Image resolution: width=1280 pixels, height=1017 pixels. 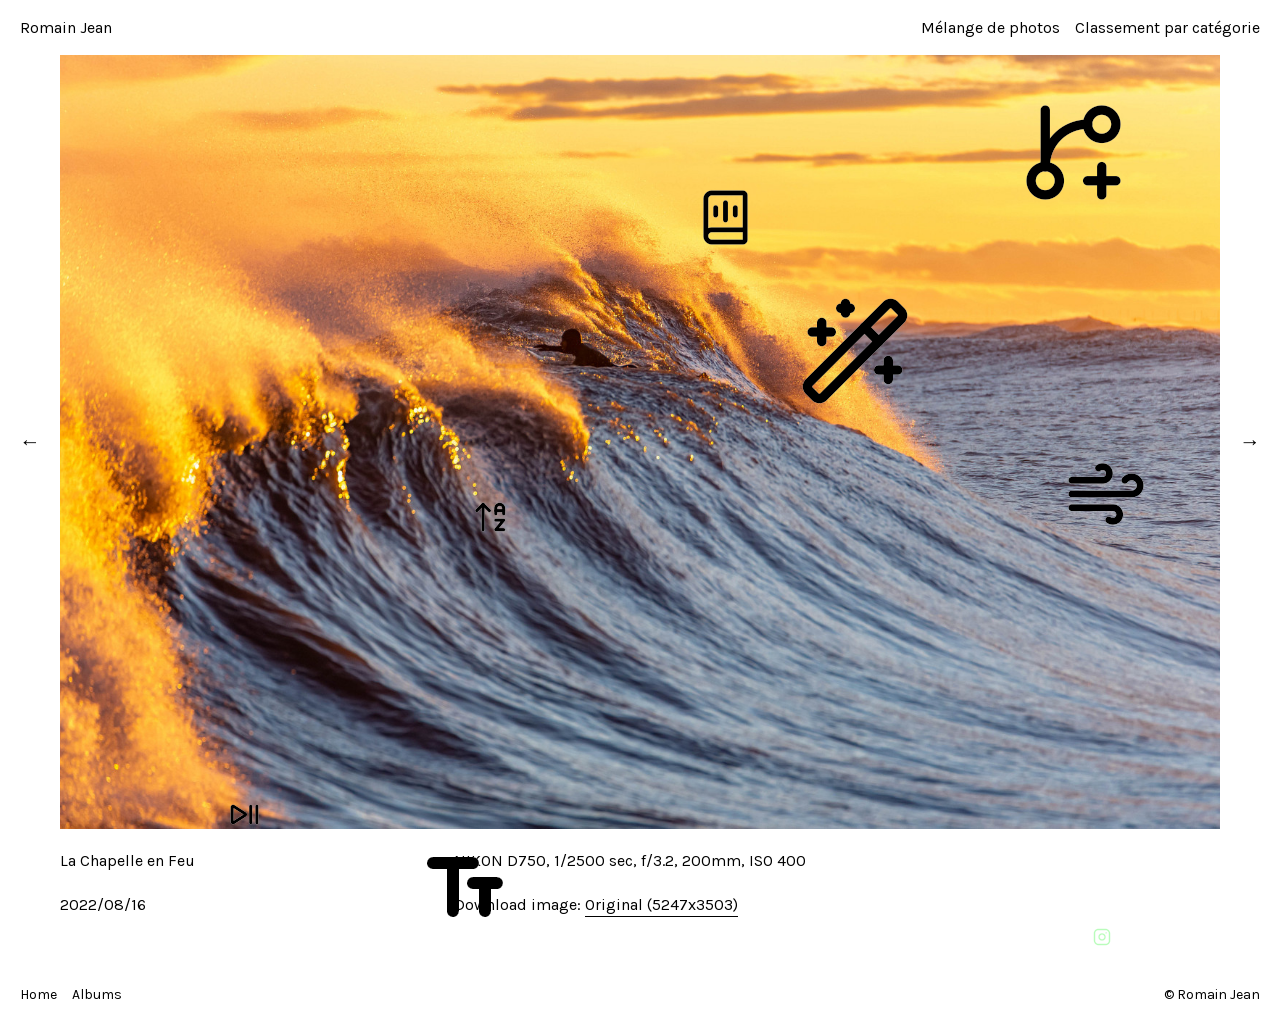 I want to click on open instagram app, so click(x=1102, y=937).